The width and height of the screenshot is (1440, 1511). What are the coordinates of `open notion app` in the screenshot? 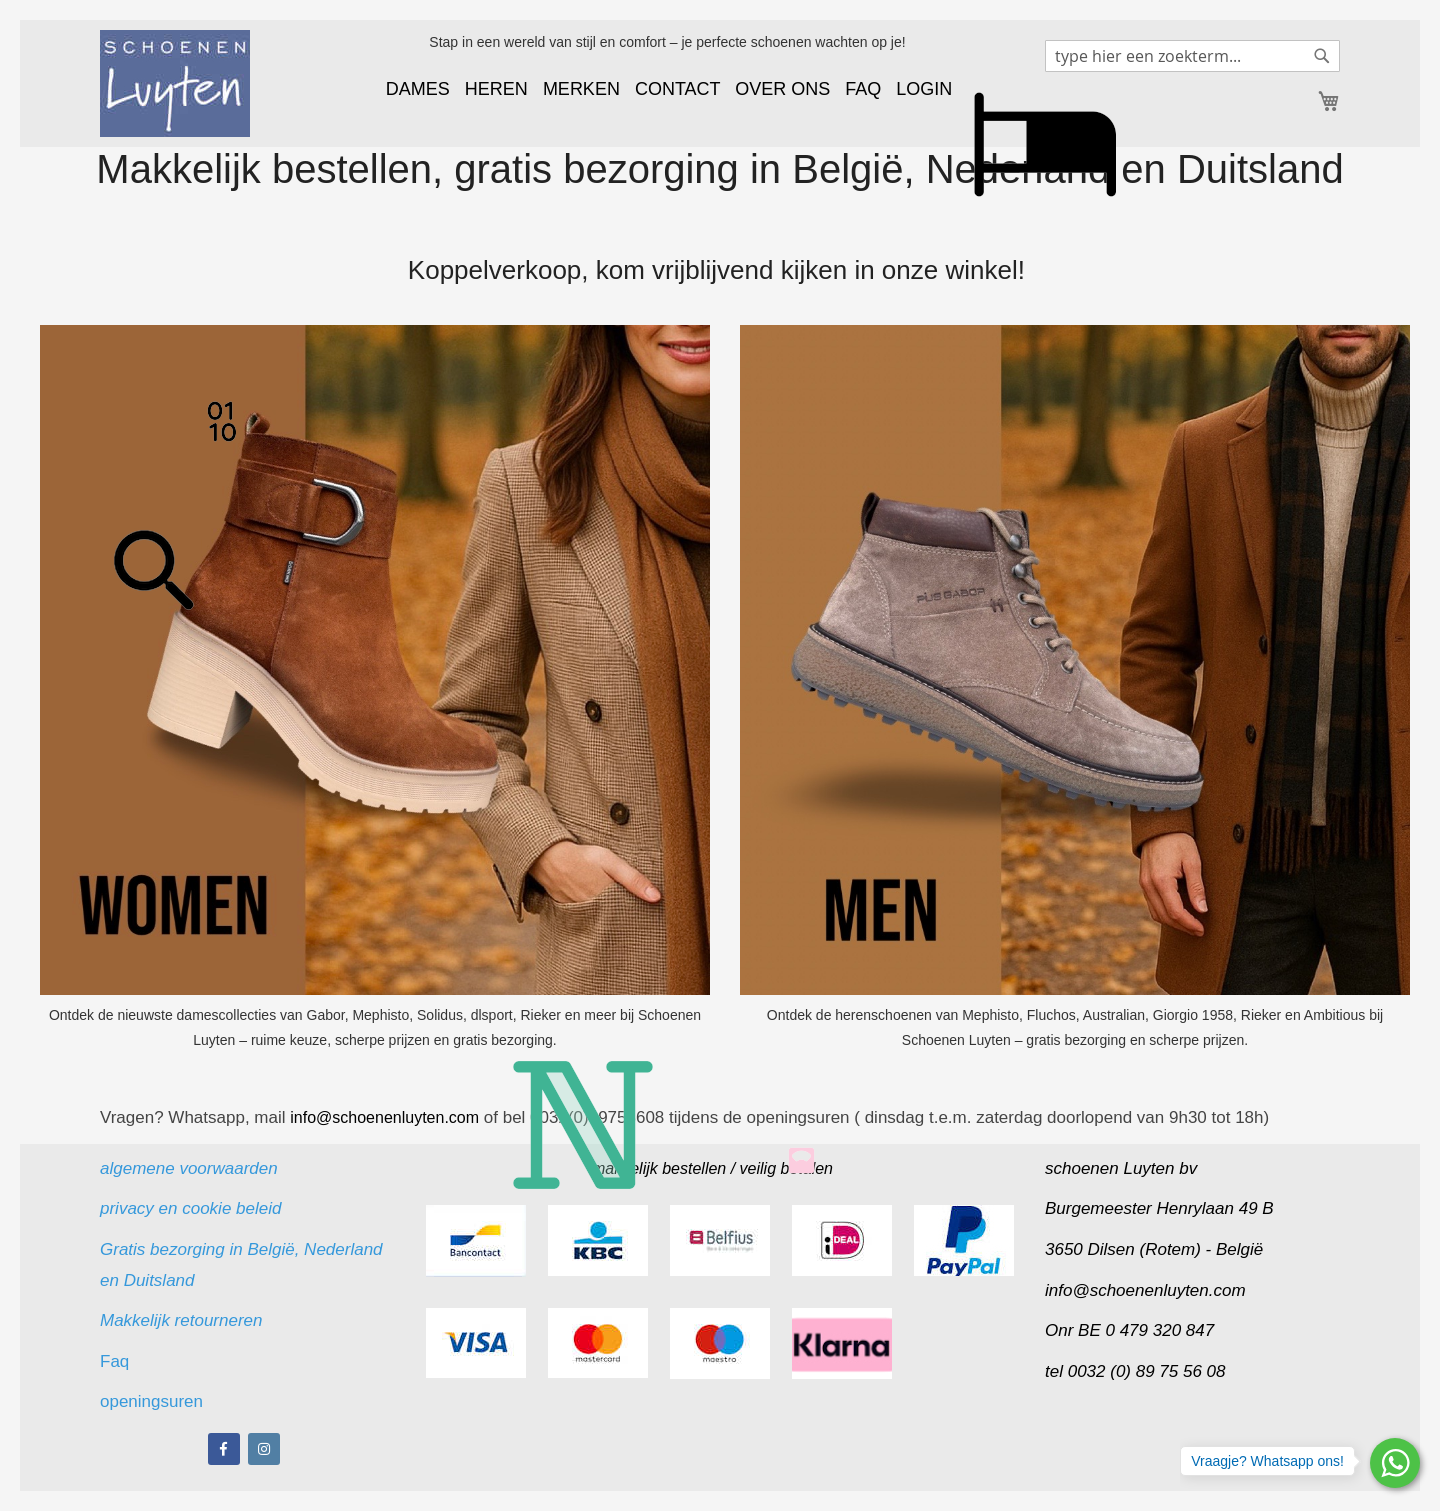 It's located at (583, 1125).